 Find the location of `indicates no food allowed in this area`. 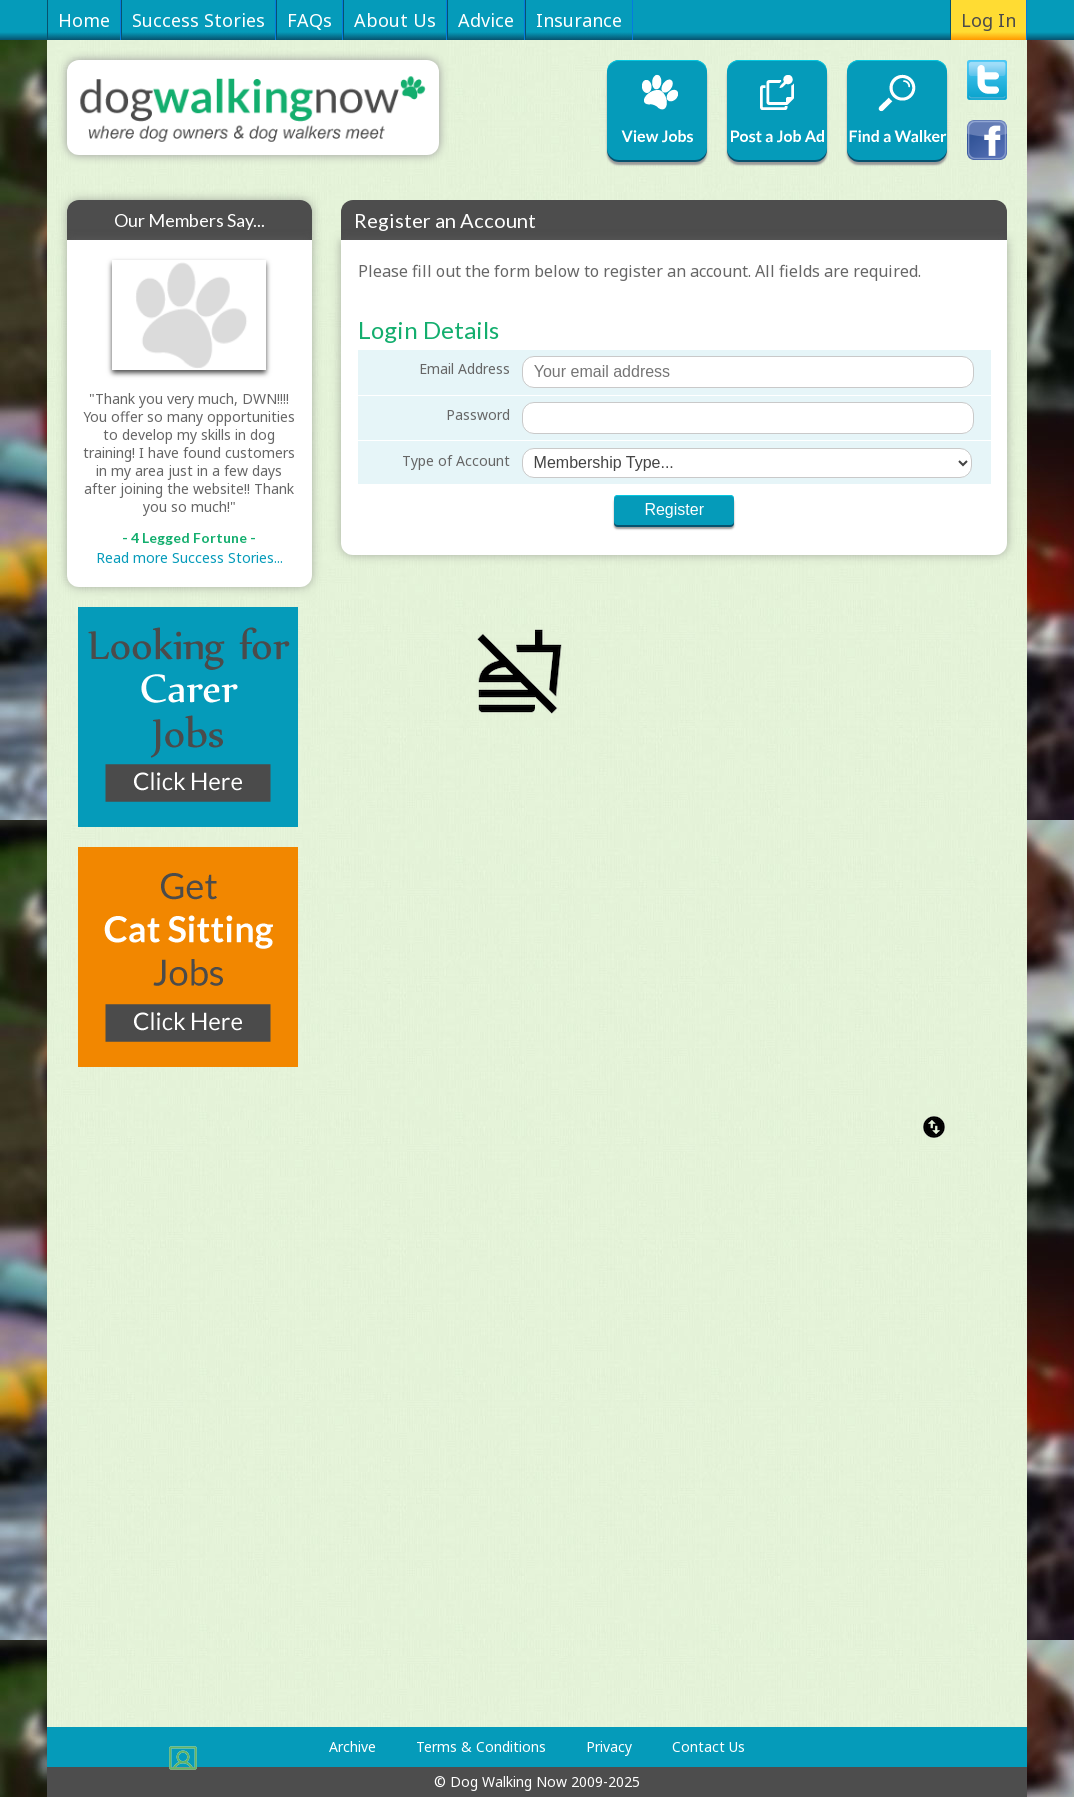

indicates no food allowed in this area is located at coordinates (520, 671).